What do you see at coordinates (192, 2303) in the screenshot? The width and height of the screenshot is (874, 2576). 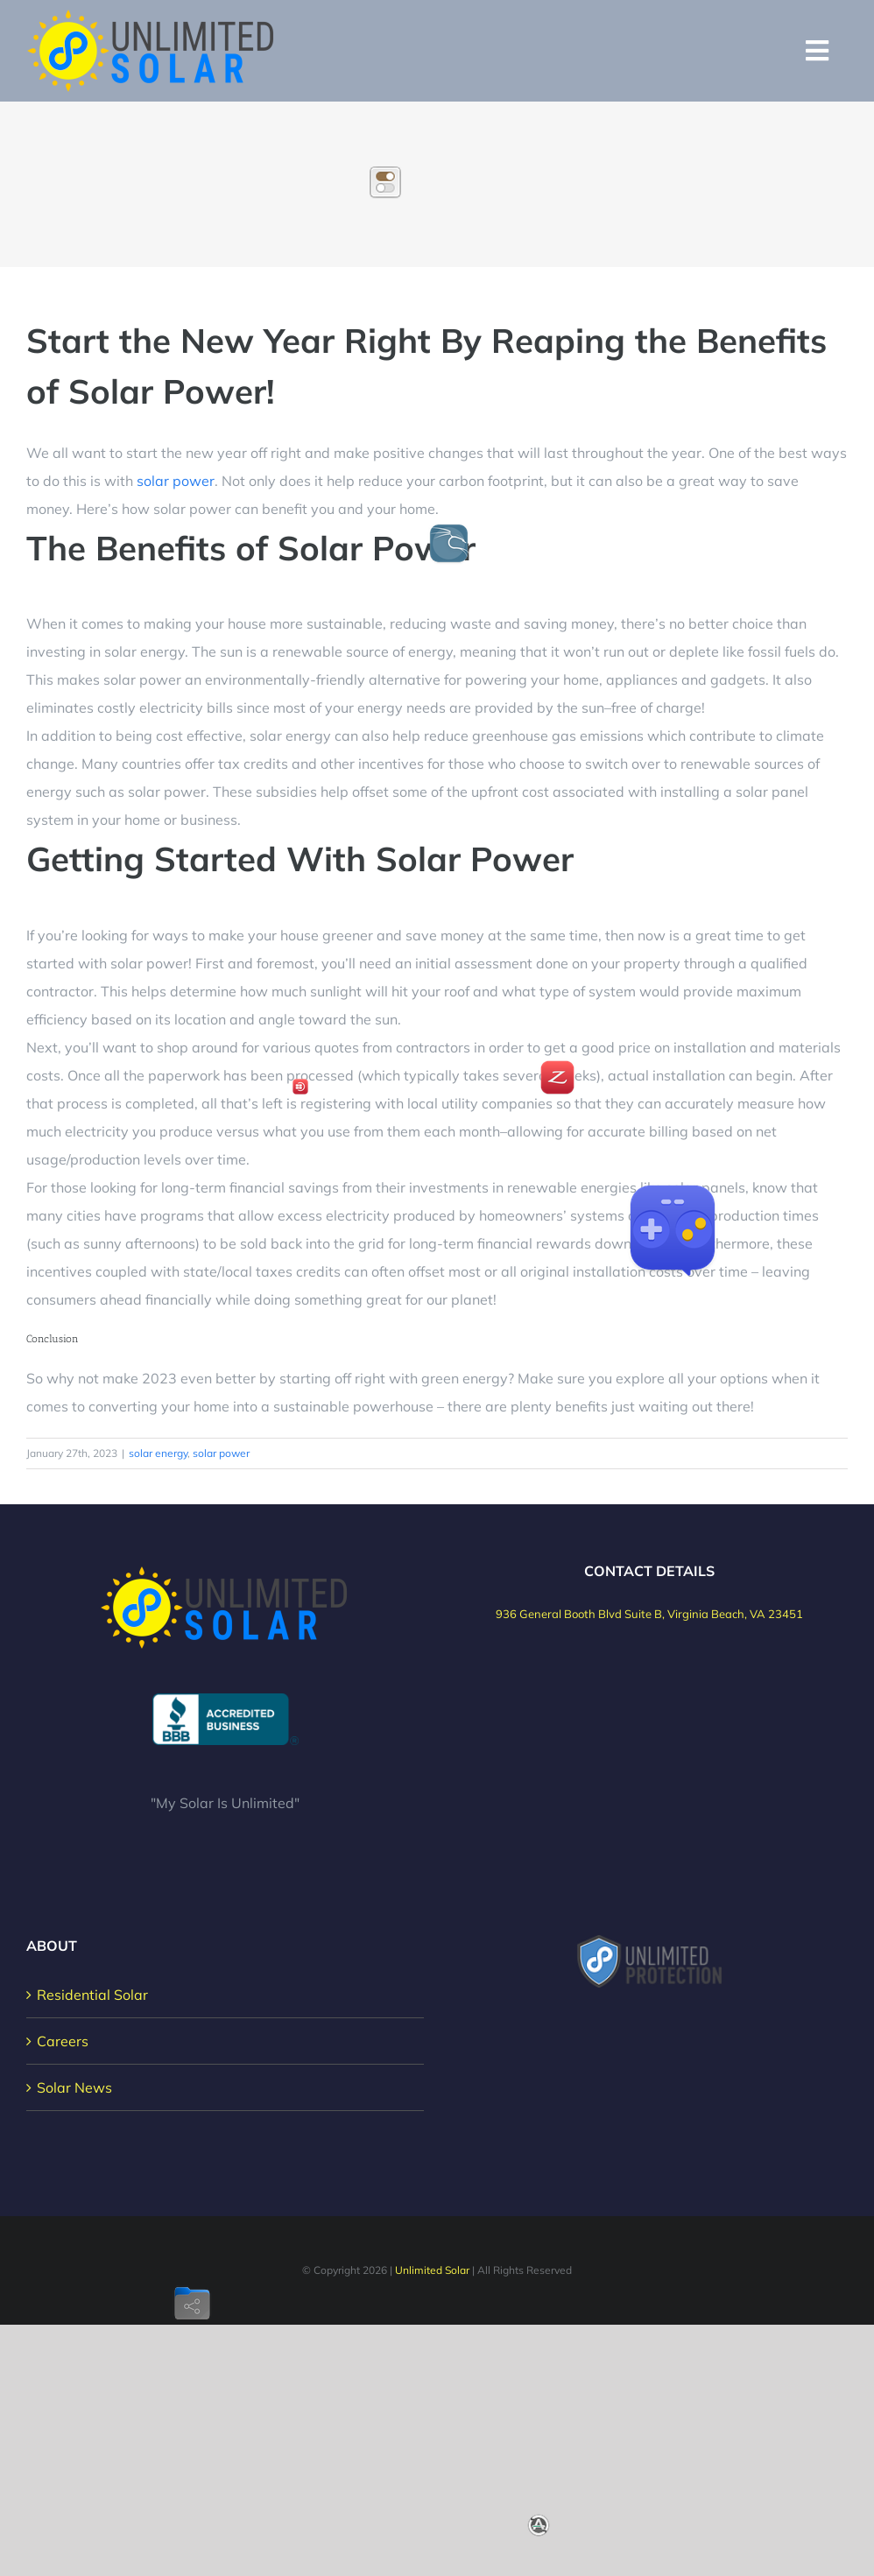 I see `open your public shared folder` at bounding box center [192, 2303].